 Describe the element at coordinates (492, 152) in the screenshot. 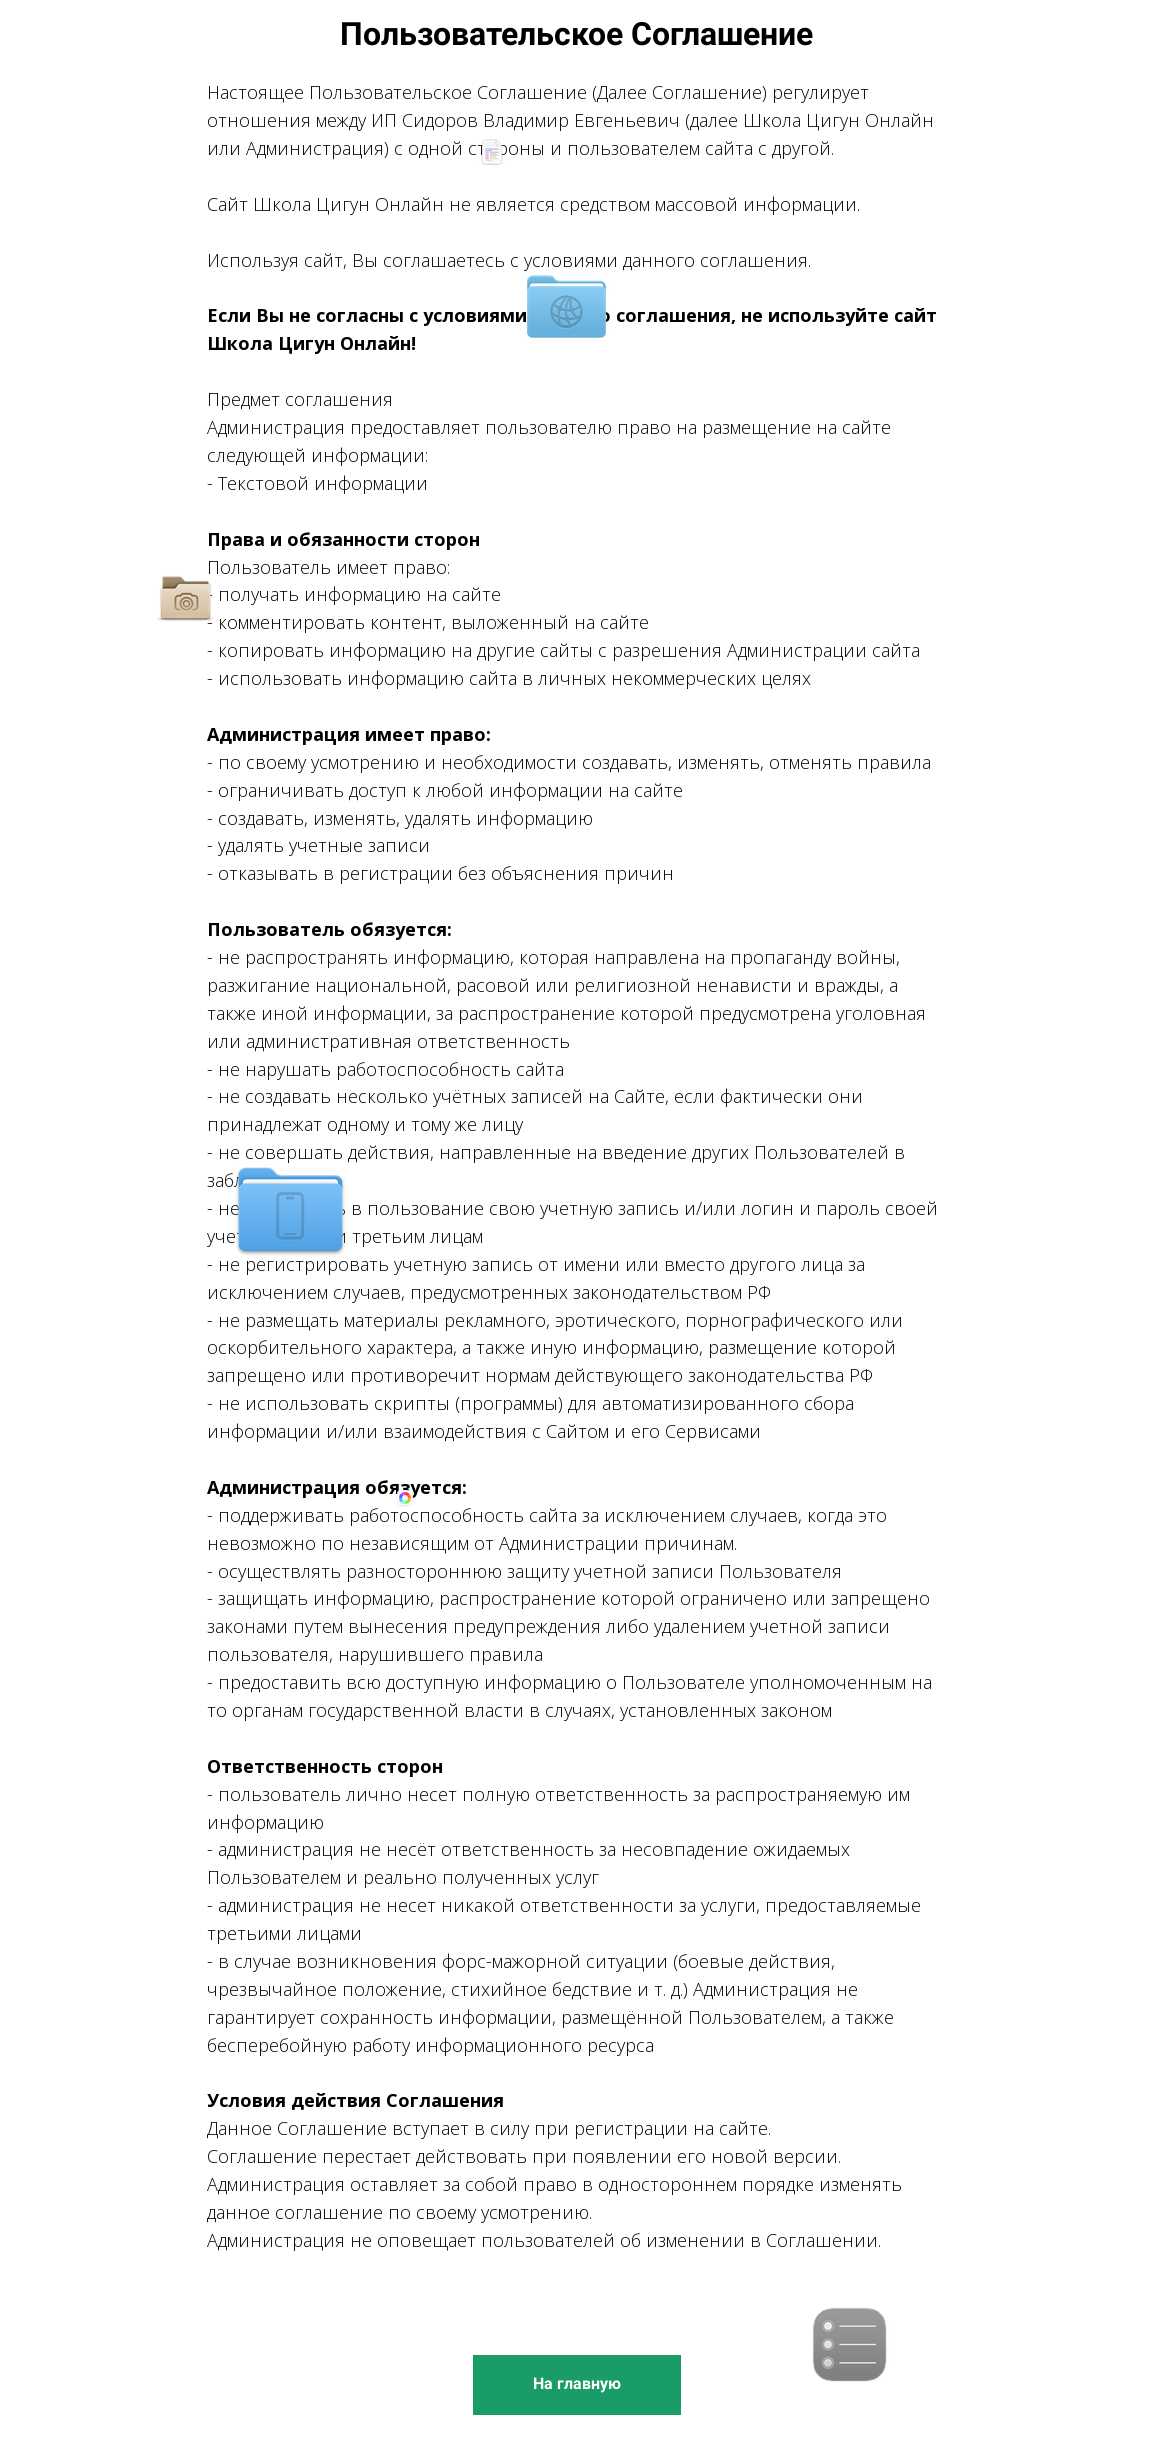

I see `a script or code file` at that location.